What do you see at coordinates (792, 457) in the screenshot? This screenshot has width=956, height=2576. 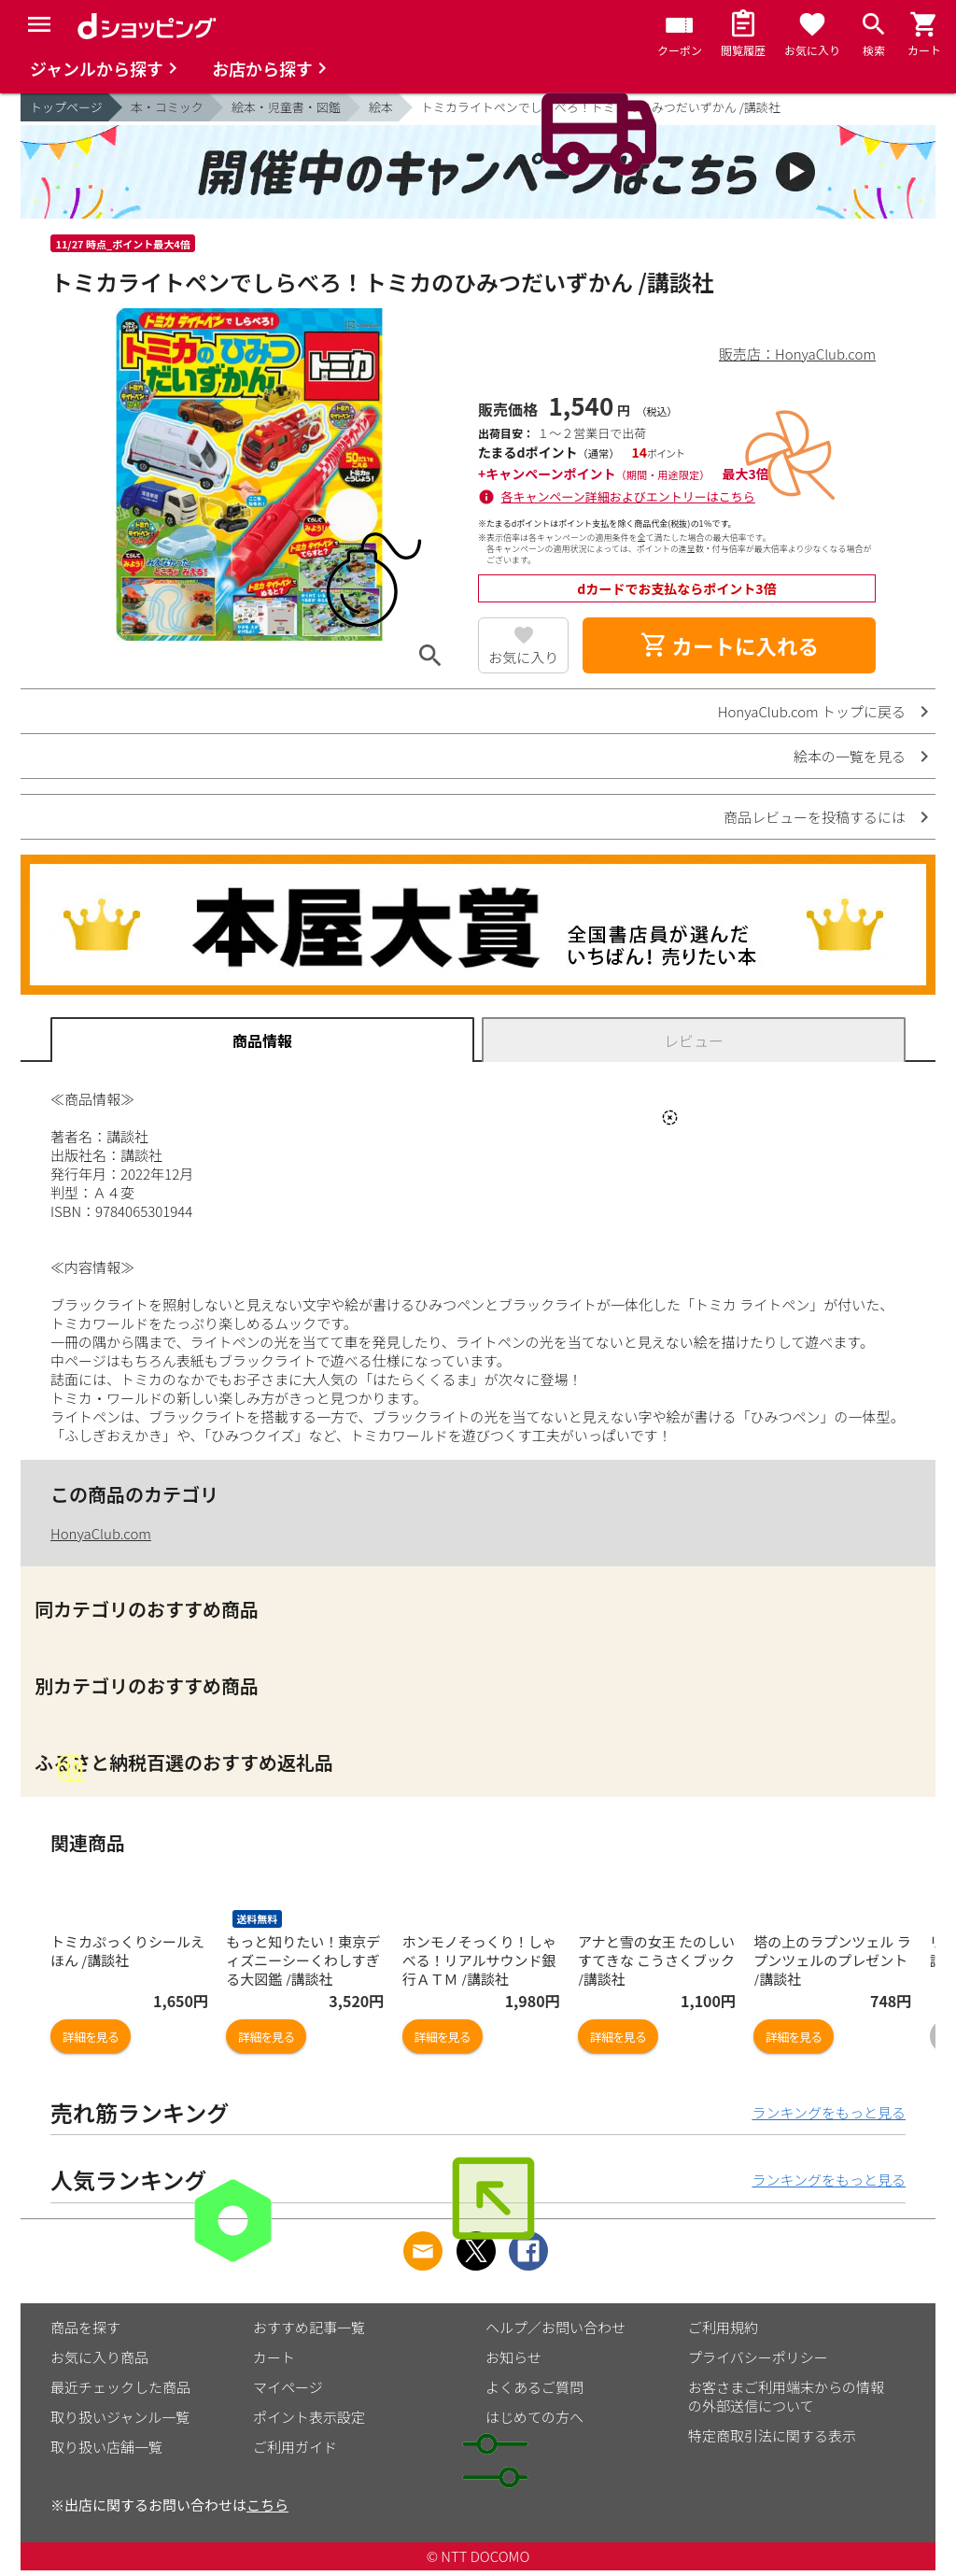 I see `decorative element indicating playfulness or childhood themes` at bounding box center [792, 457].